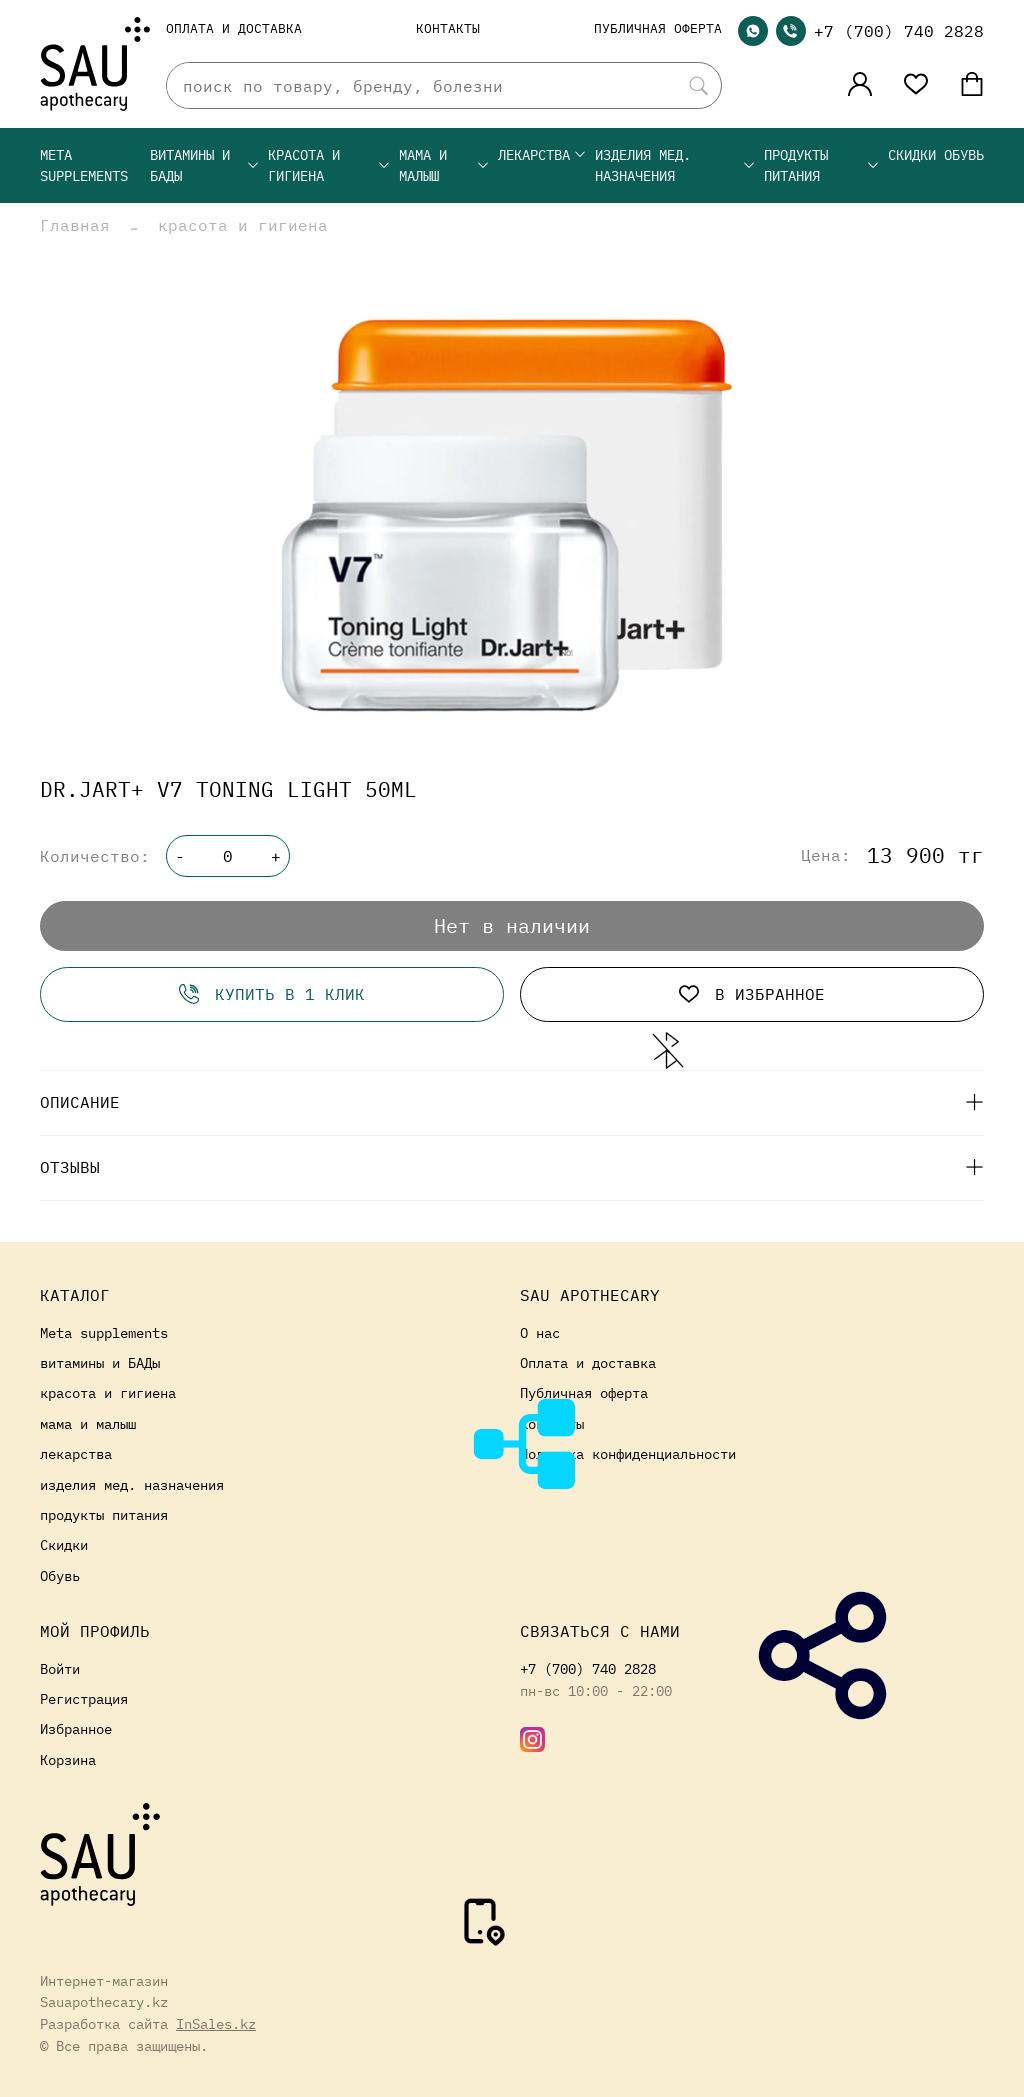 The image size is (1024, 2097). I want to click on view hierarchical organization or folder structure, so click(530, 1444).